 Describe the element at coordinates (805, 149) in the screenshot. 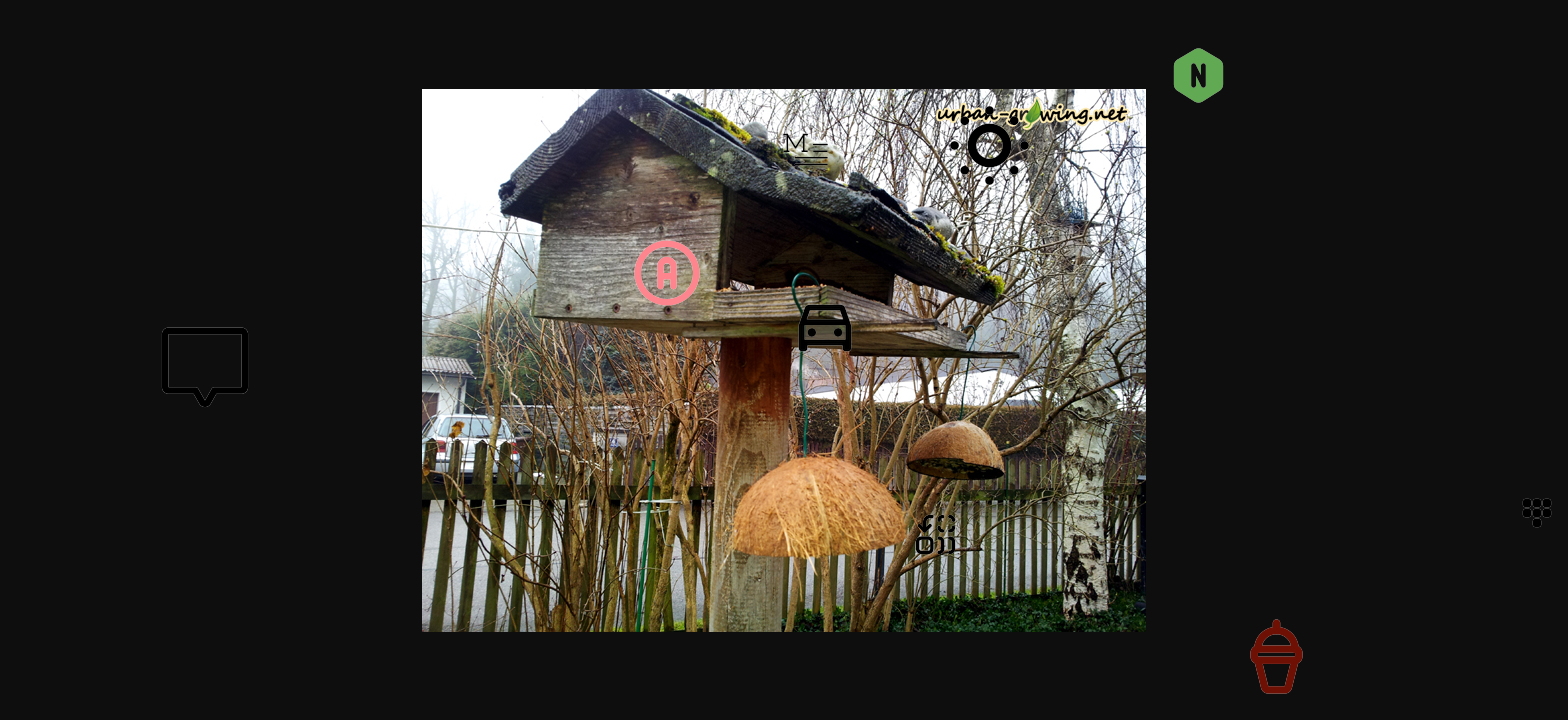

I see `open article on Medium` at that location.